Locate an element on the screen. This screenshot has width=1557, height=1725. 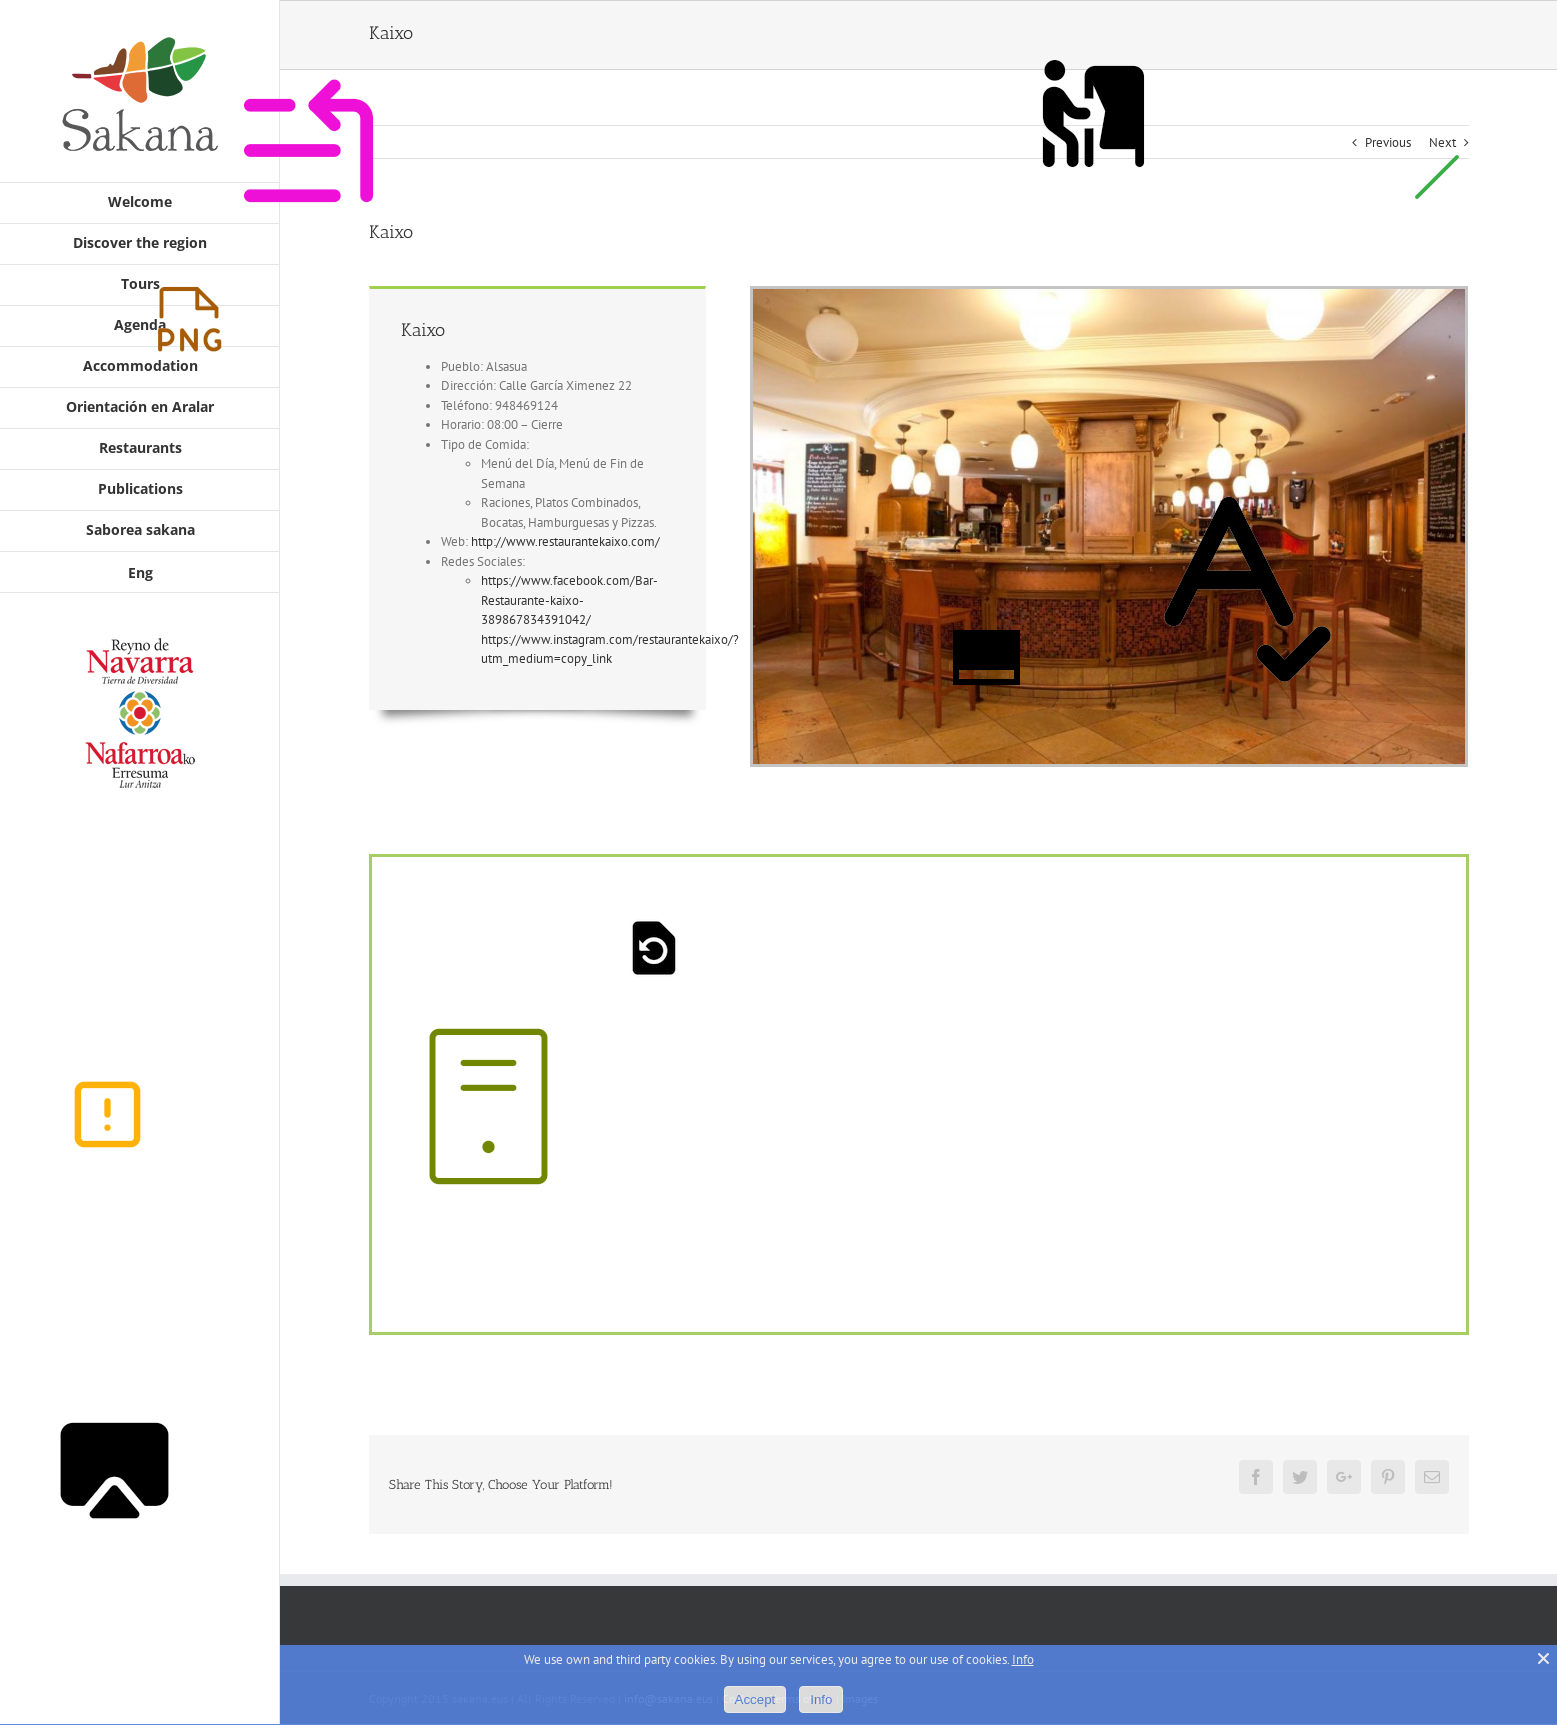
indicates a disabled or unavailable feature is located at coordinates (1437, 177).